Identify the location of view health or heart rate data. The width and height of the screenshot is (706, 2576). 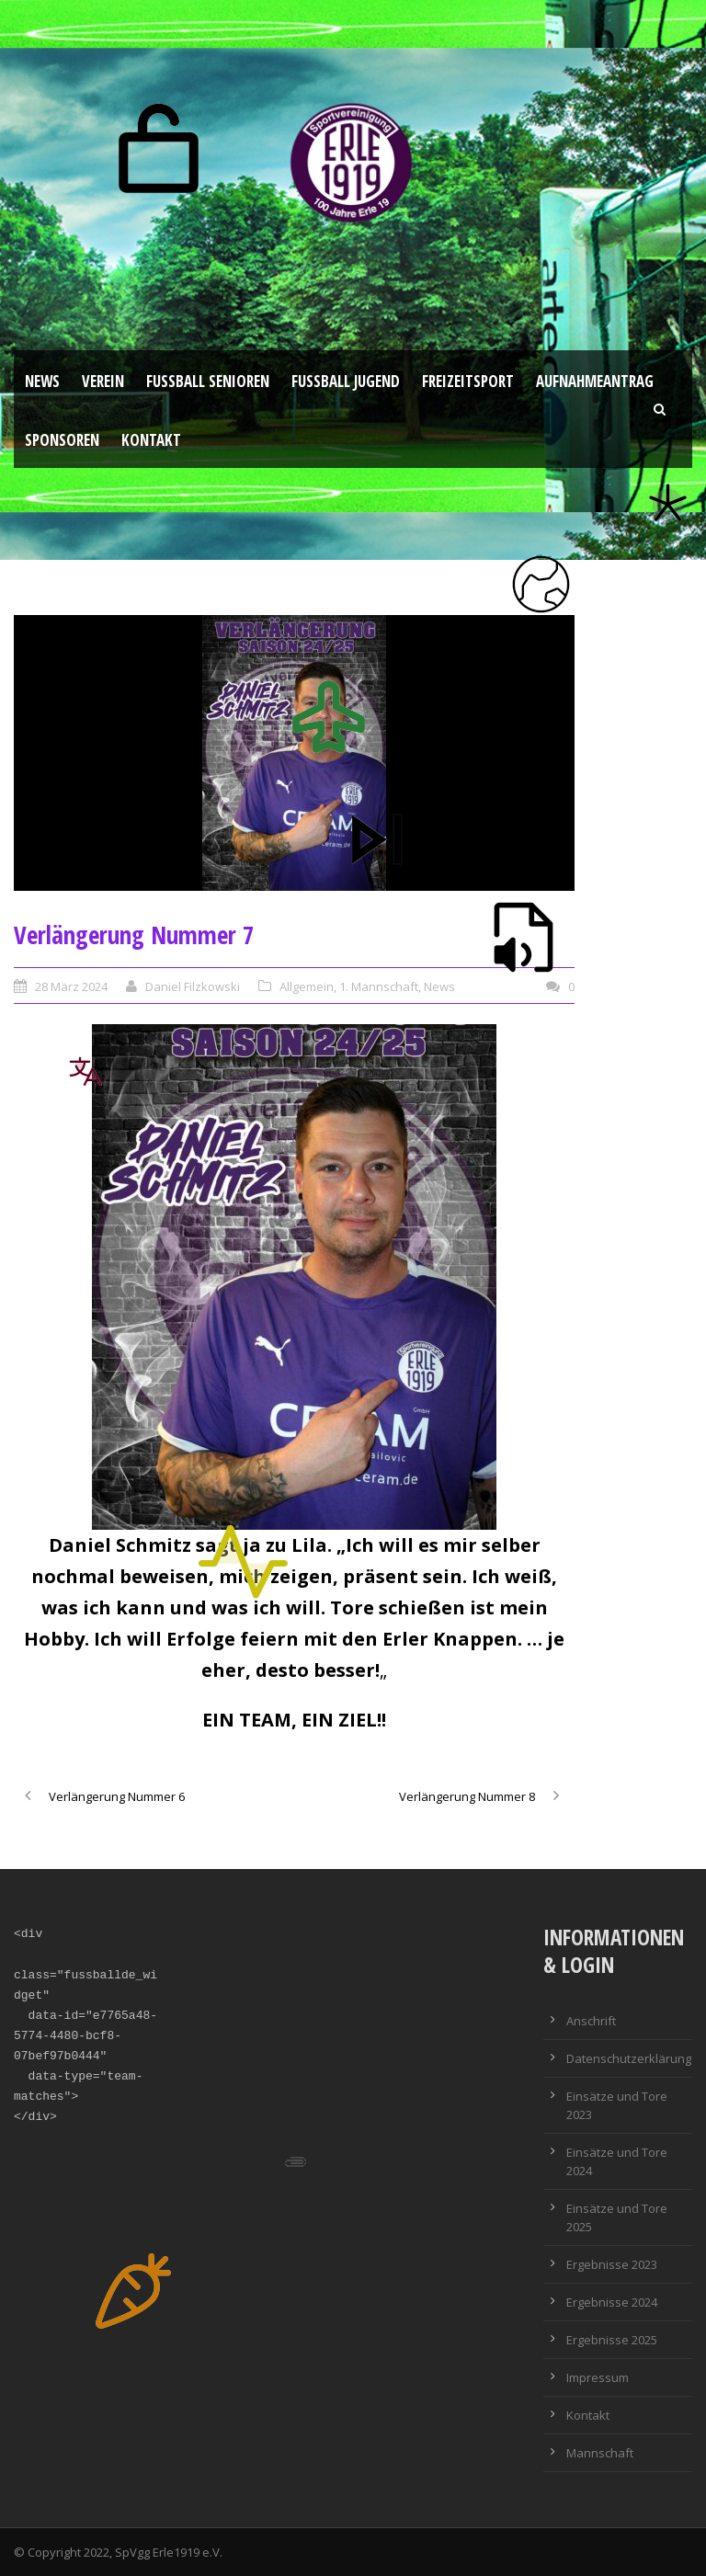
(243, 1563).